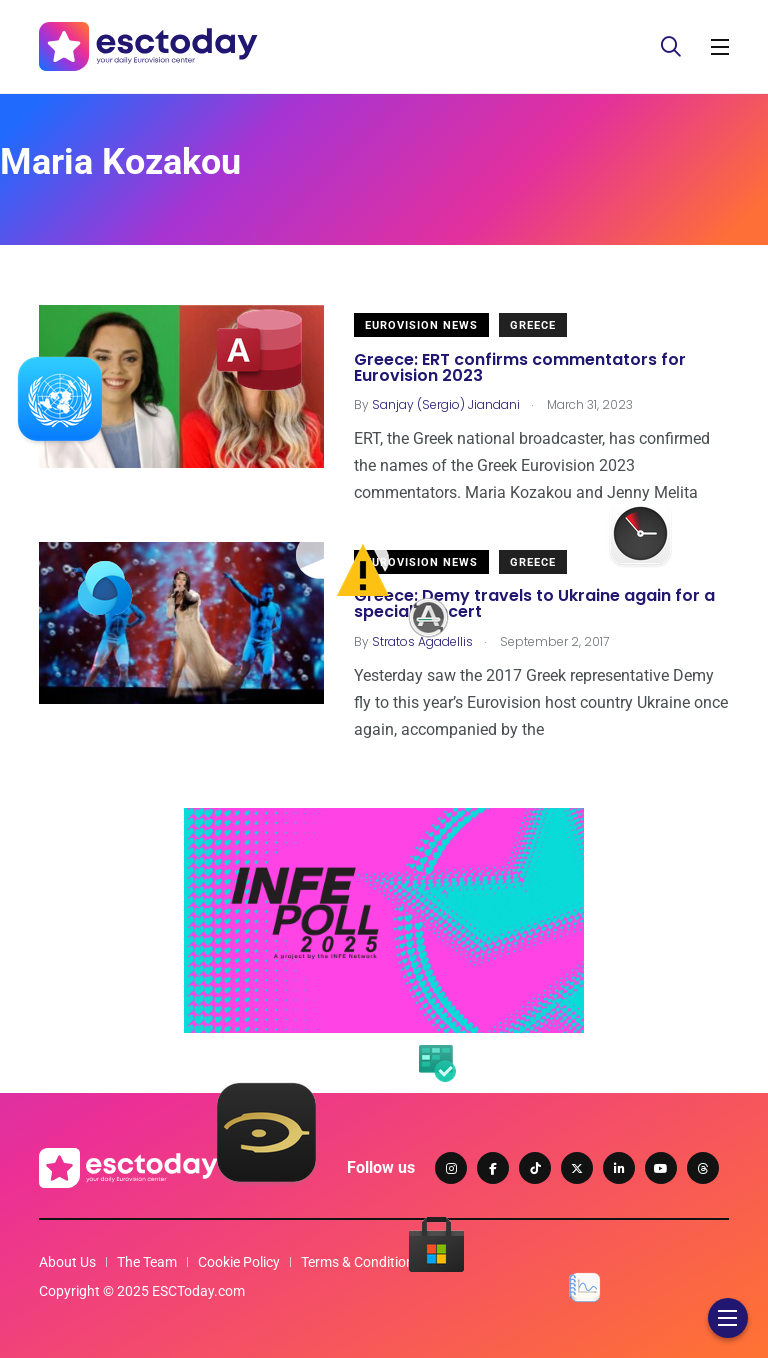 The height and width of the screenshot is (1358, 768). I want to click on open the boards app, so click(437, 1063).